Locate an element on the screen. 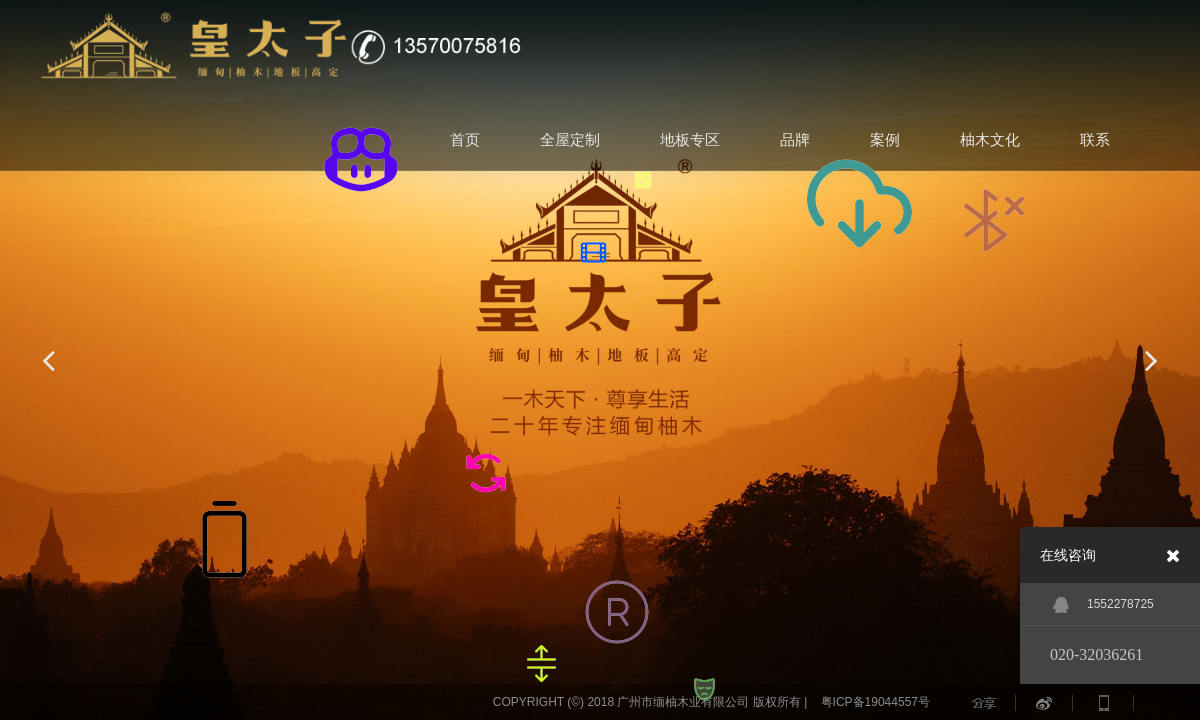 Image resolution: width=1200 pixels, height=720 pixels. access github copilot AI coding assistant is located at coordinates (361, 158).